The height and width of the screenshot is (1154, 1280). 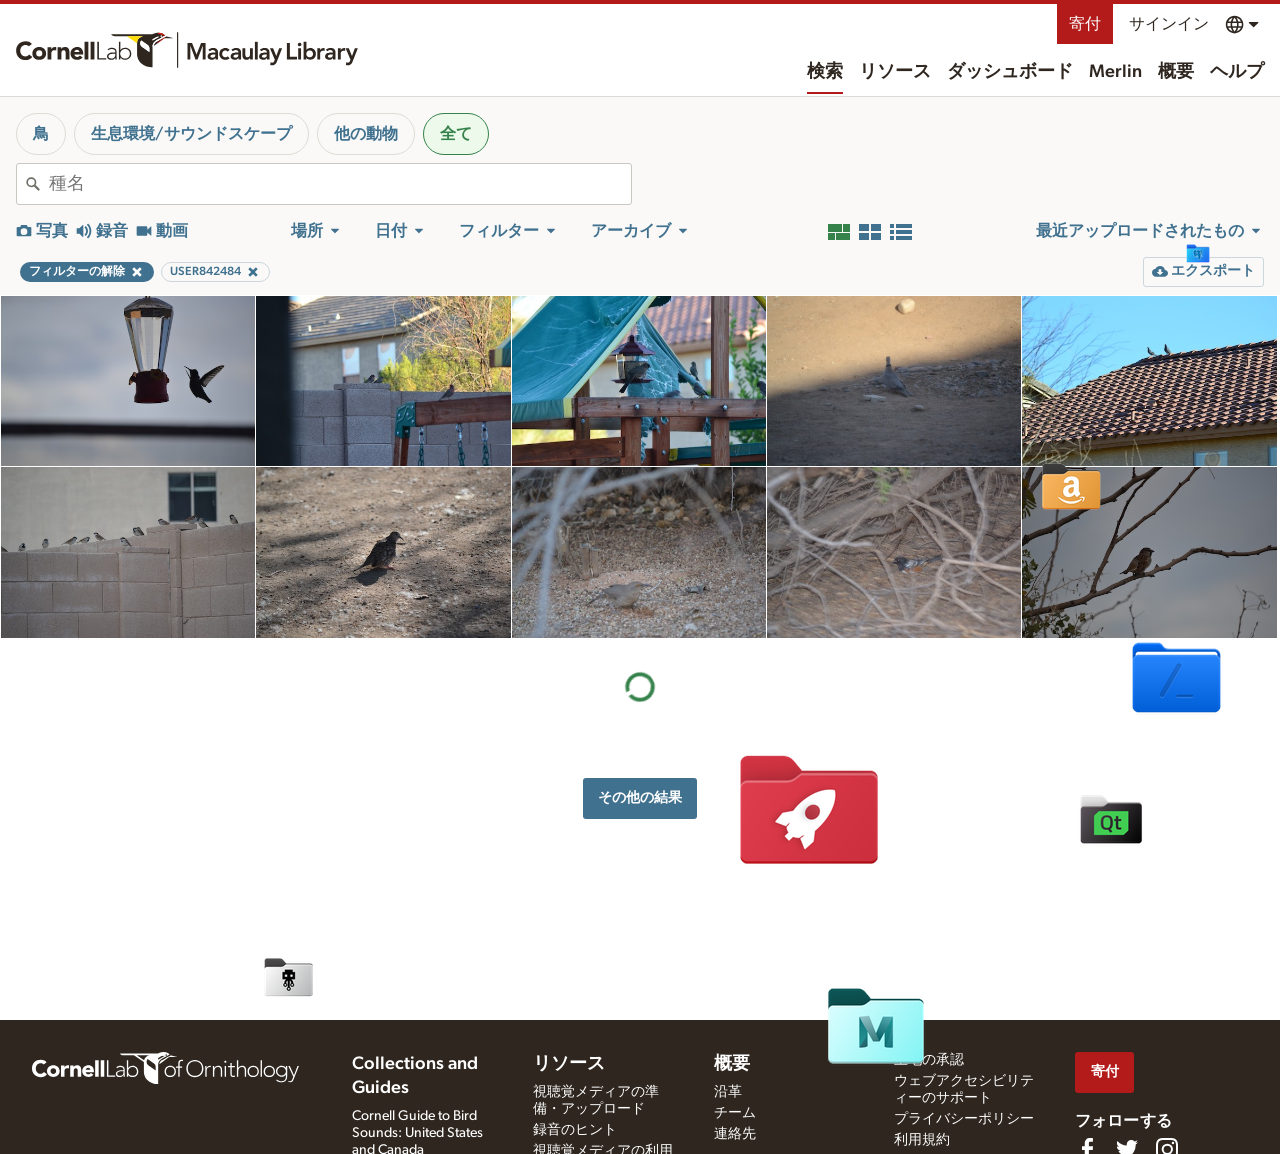 I want to click on folder containing amazon-related files or downloads, so click(x=1071, y=488).